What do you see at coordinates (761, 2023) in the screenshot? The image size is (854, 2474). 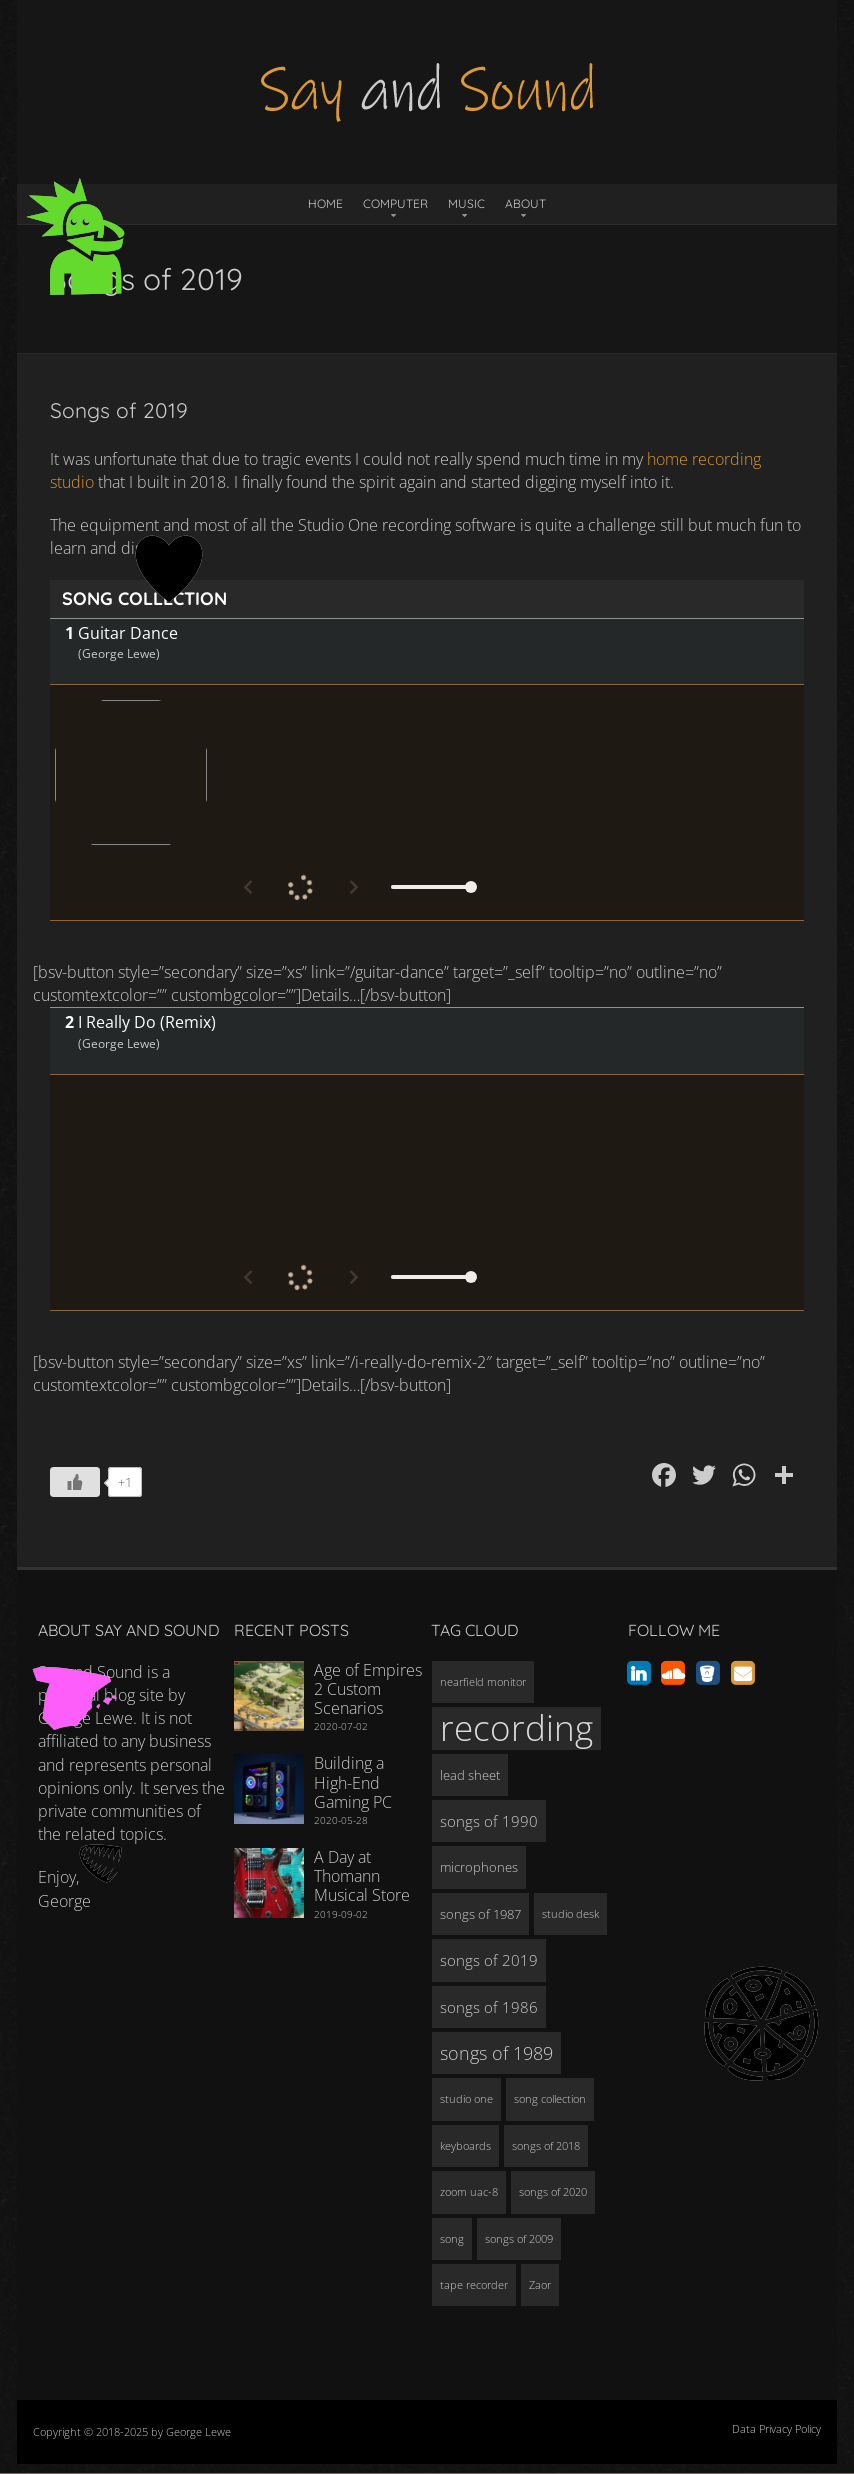 I see `food or restaurant category in a game menu` at bounding box center [761, 2023].